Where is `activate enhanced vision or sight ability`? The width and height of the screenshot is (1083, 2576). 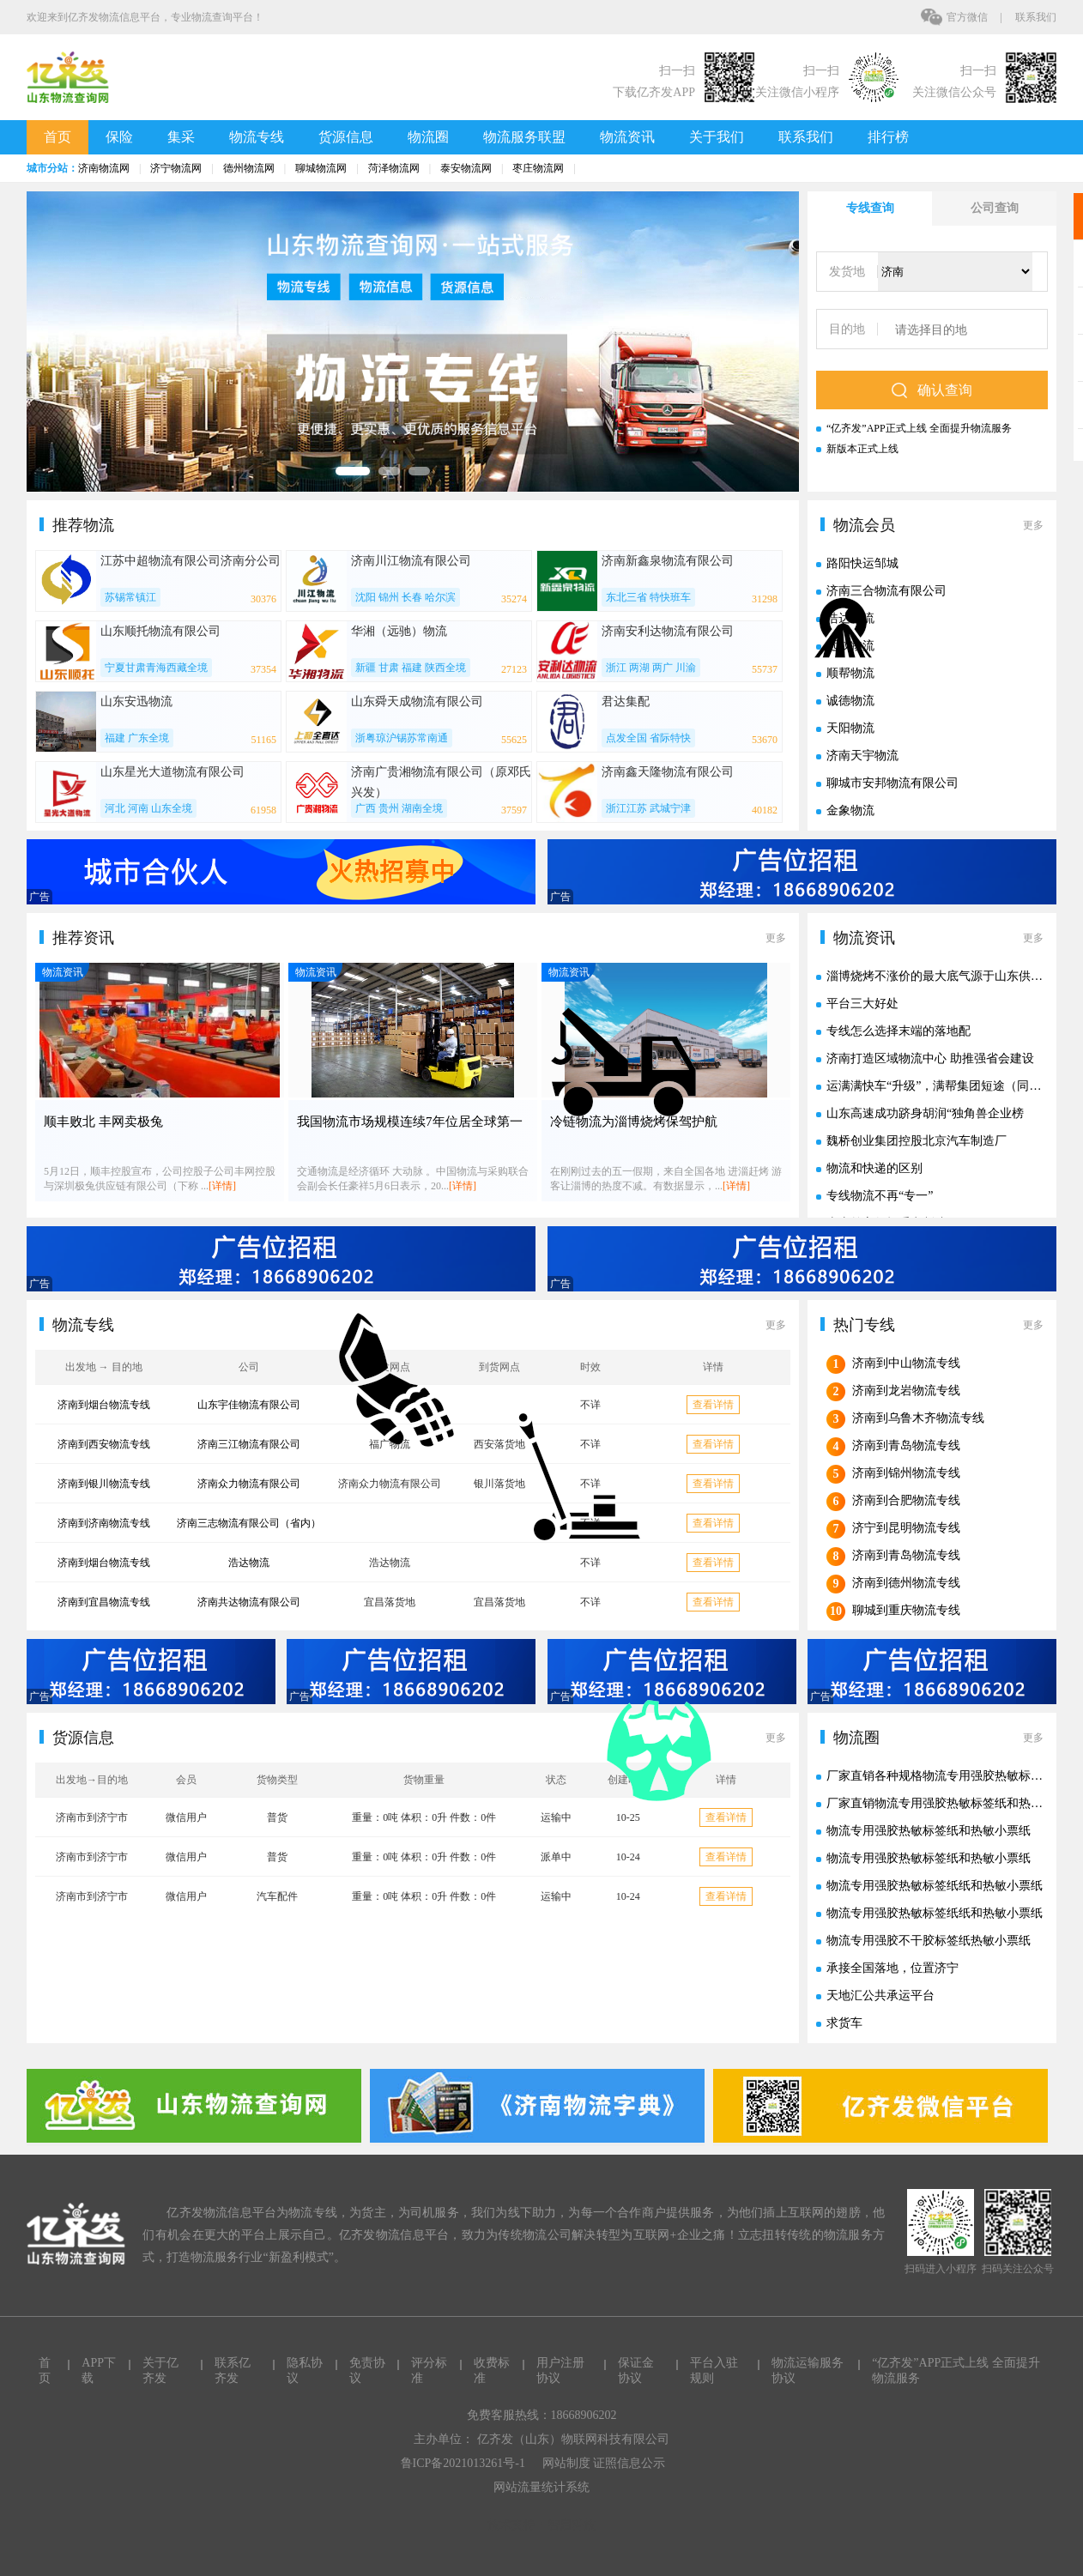 activate enhanced vision or sight ability is located at coordinates (843, 627).